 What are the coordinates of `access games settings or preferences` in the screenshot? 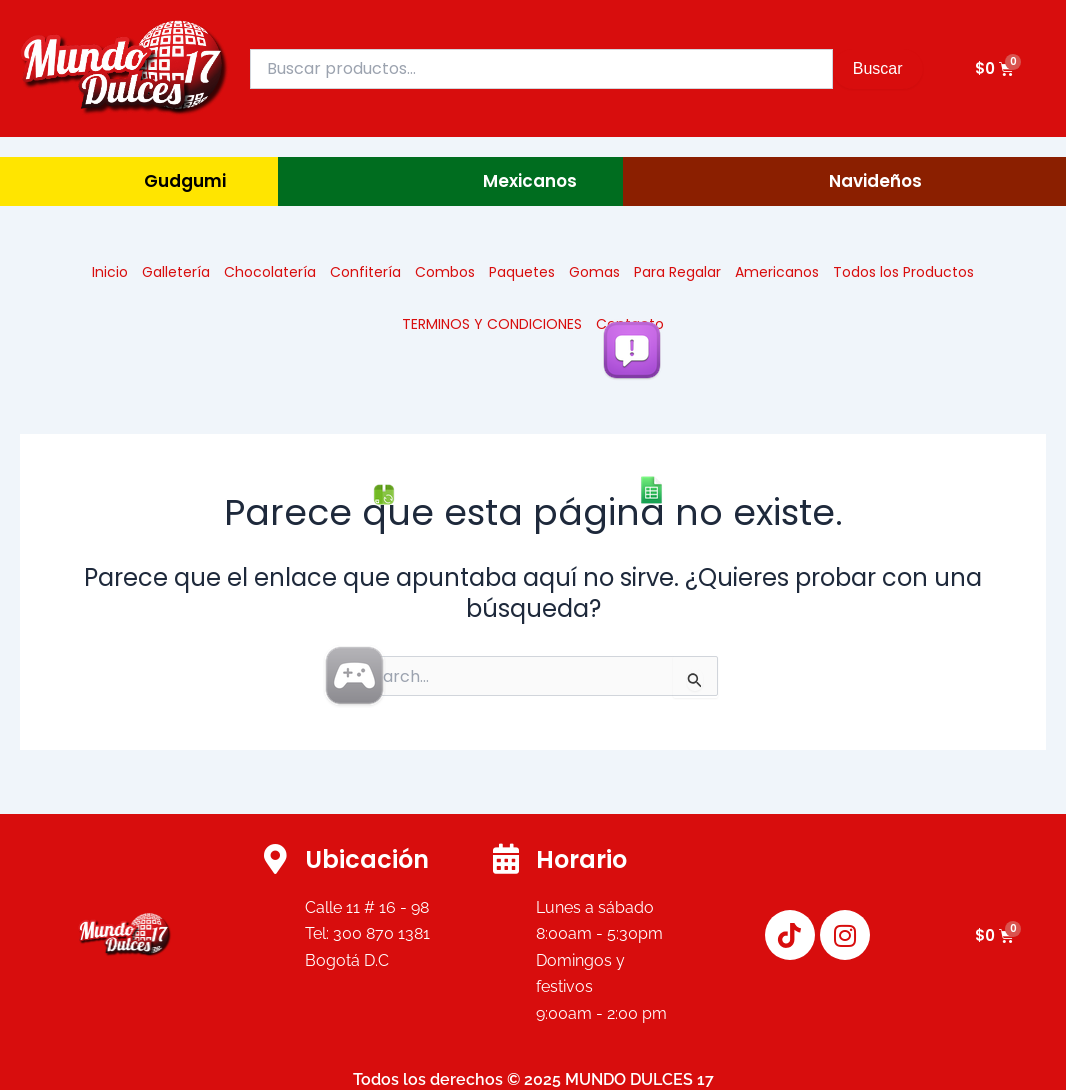 It's located at (354, 676).